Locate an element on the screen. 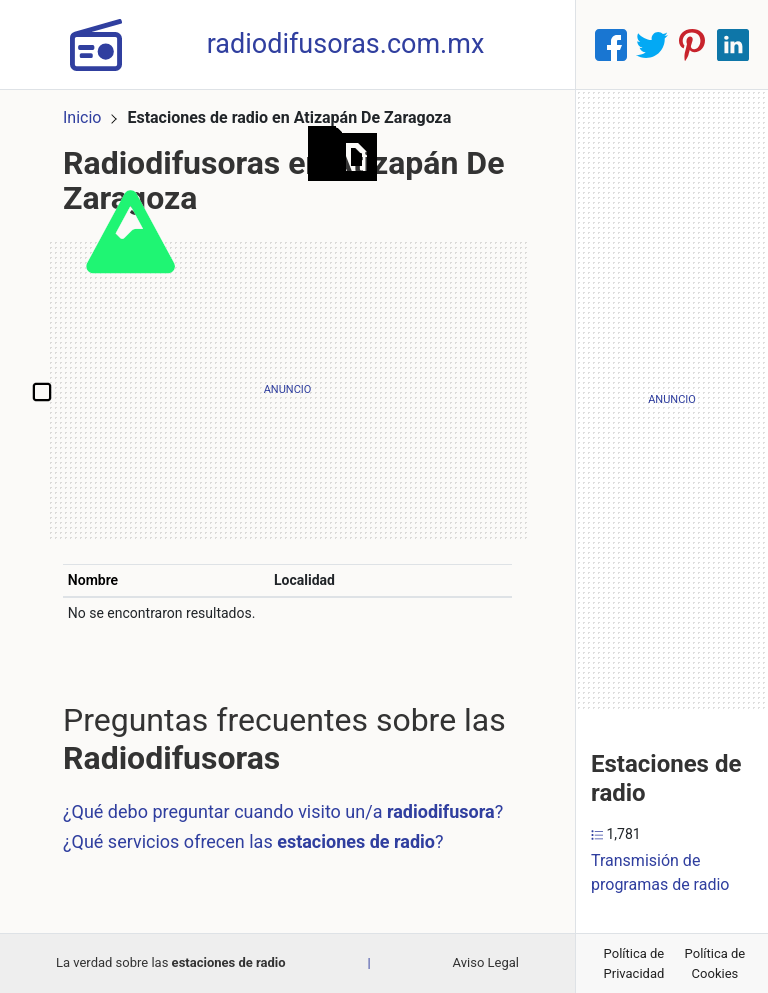  view outdoor or nature-related content is located at coordinates (130, 234).